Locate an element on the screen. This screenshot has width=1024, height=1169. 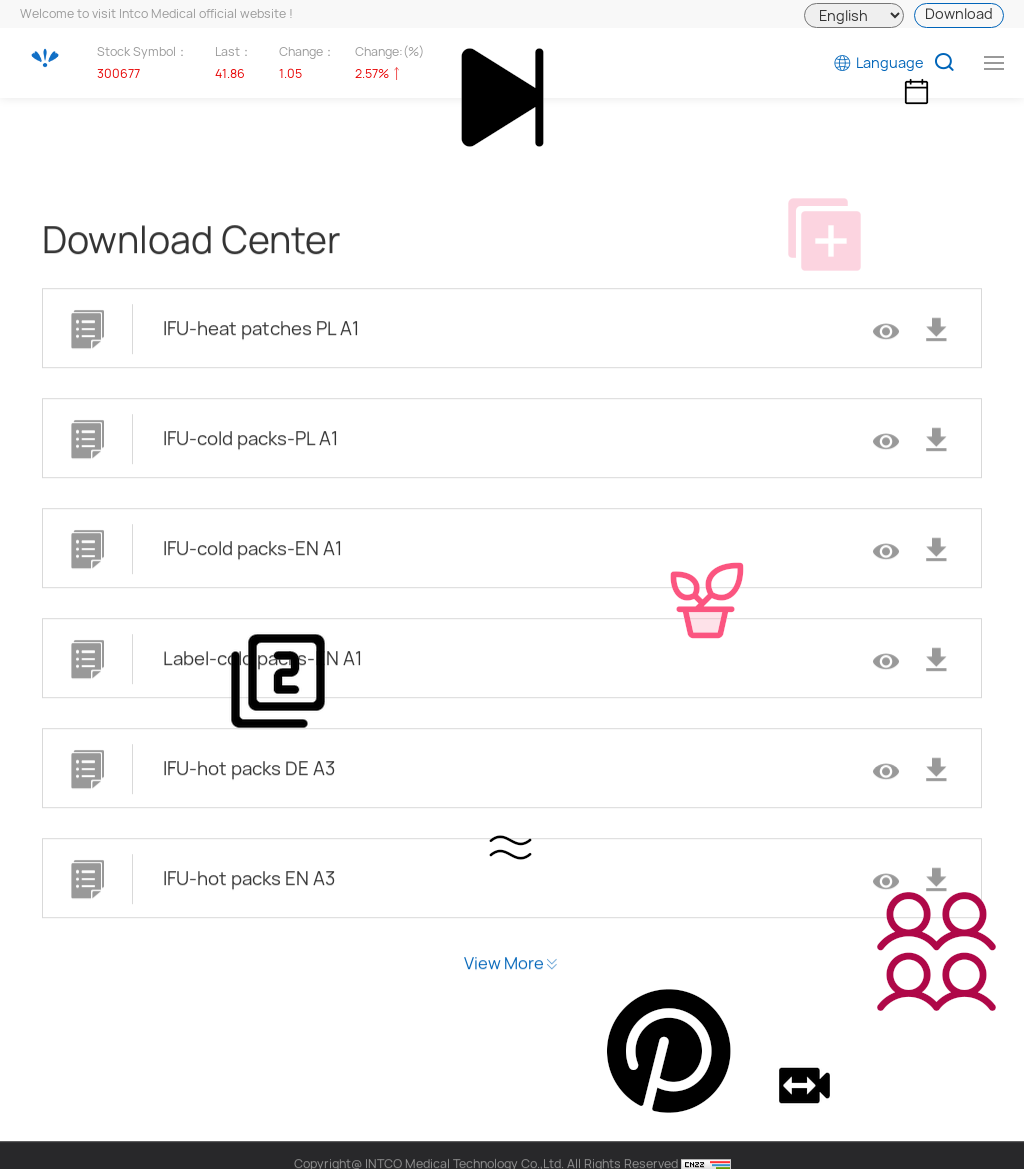
switch between front and rear camera during video recording is located at coordinates (804, 1085).